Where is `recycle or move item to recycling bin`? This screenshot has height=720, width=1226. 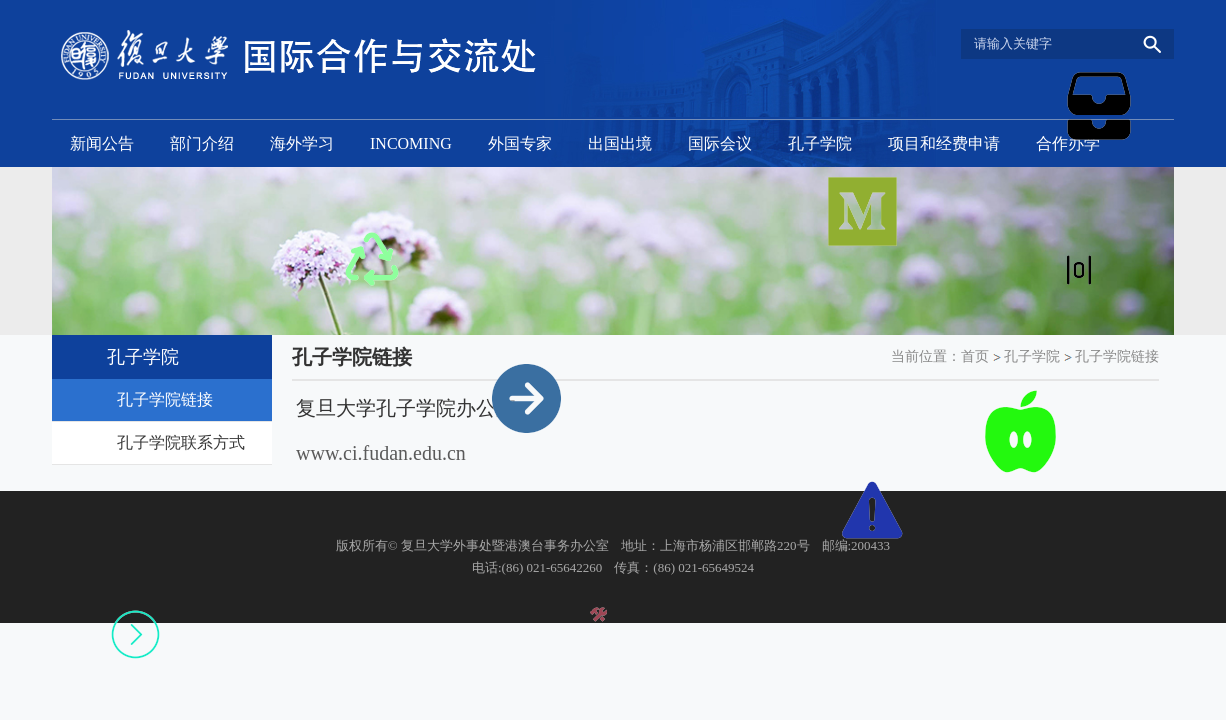 recycle or move item to recycling bin is located at coordinates (372, 259).